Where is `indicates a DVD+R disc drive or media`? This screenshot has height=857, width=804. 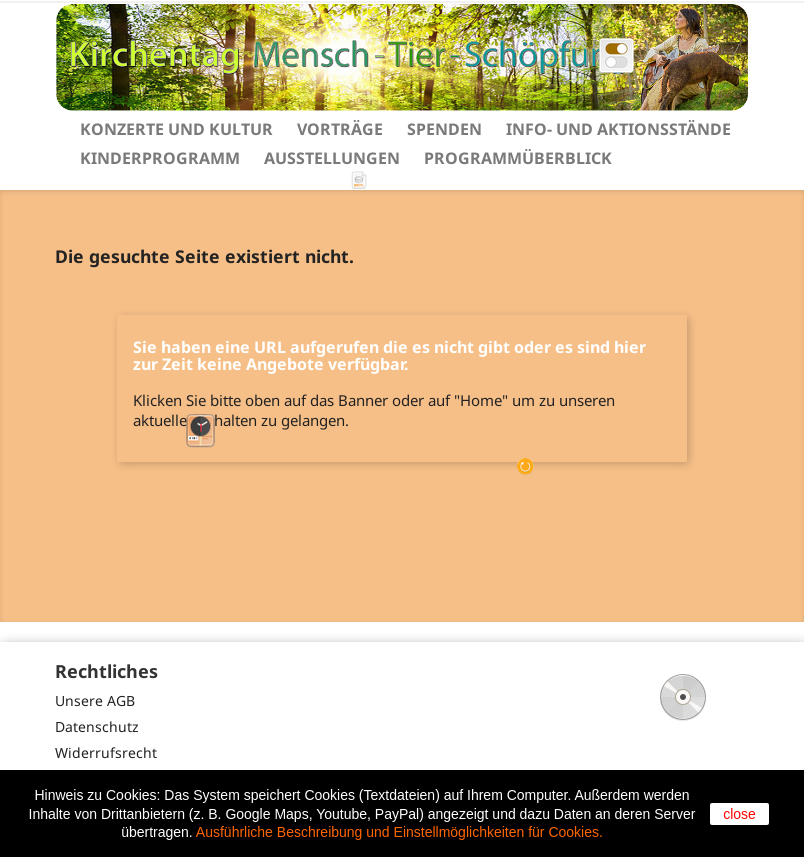 indicates a DVD+R disc drive or media is located at coordinates (683, 697).